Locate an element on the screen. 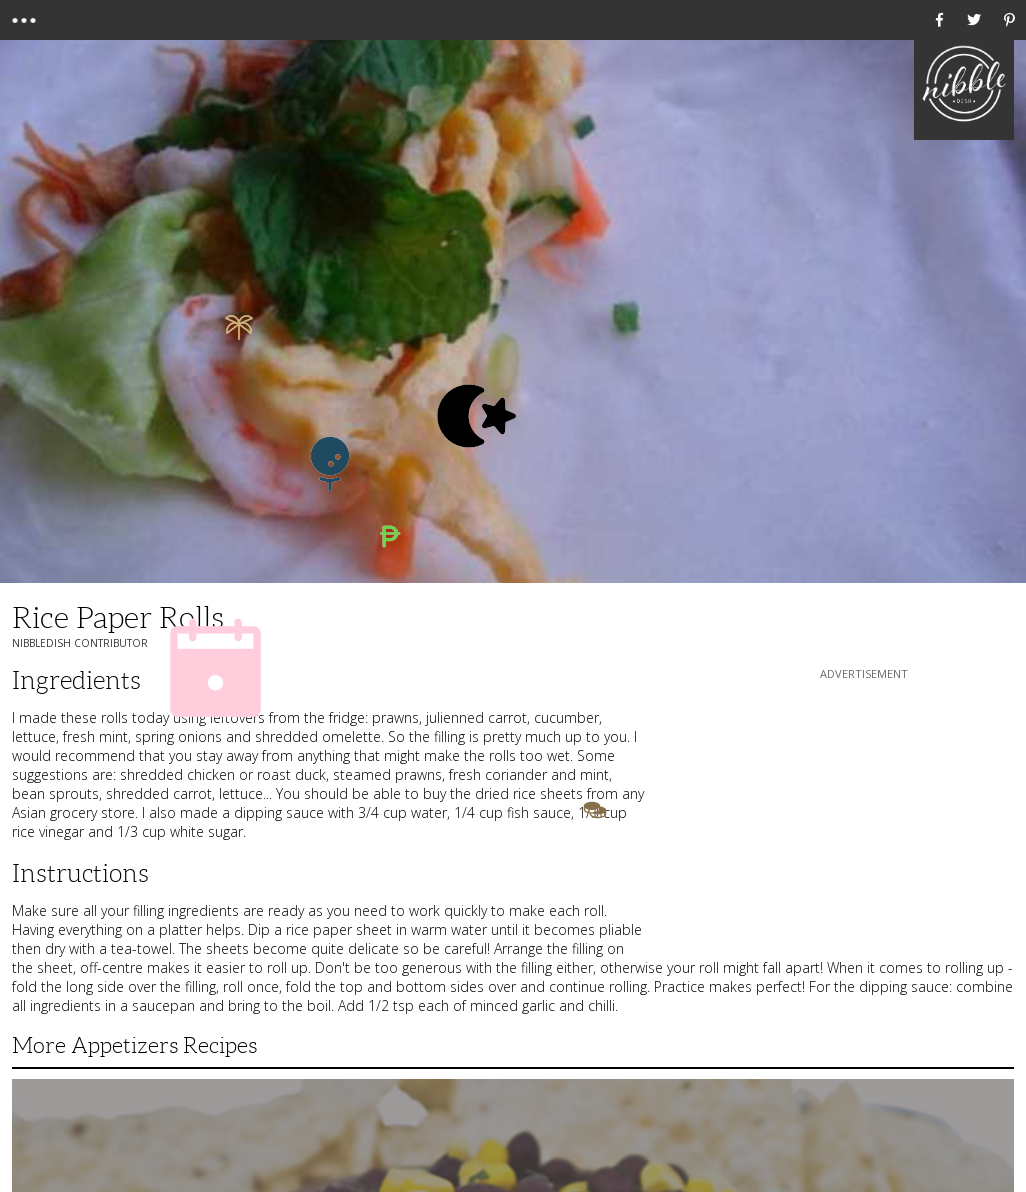 The height and width of the screenshot is (1192, 1026). access vacation or travel mode is located at coordinates (239, 327).